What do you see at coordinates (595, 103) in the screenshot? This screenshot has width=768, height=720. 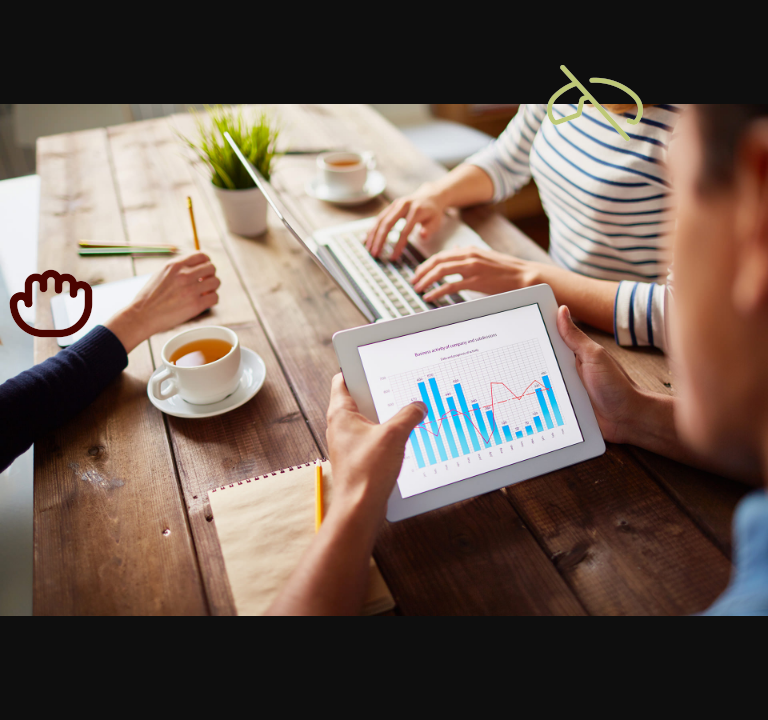 I see `end or decline a phone call` at bounding box center [595, 103].